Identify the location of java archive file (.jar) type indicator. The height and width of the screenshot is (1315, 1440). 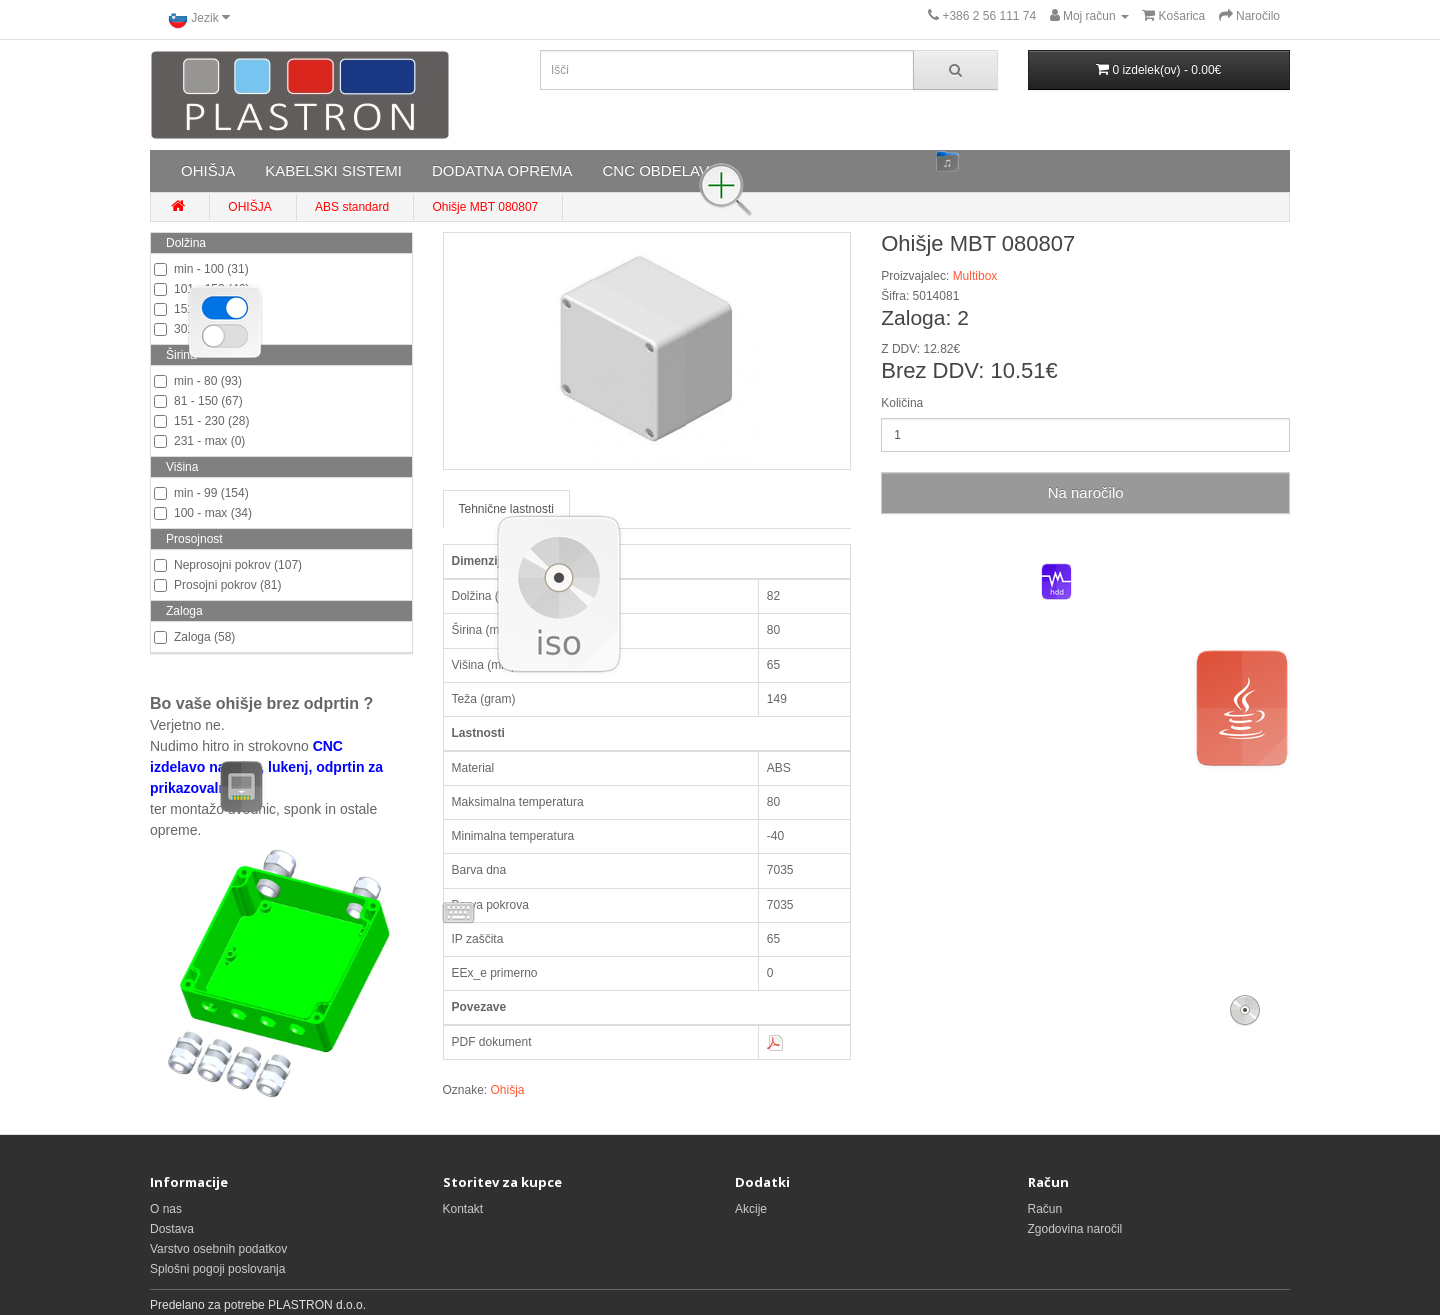
(1242, 708).